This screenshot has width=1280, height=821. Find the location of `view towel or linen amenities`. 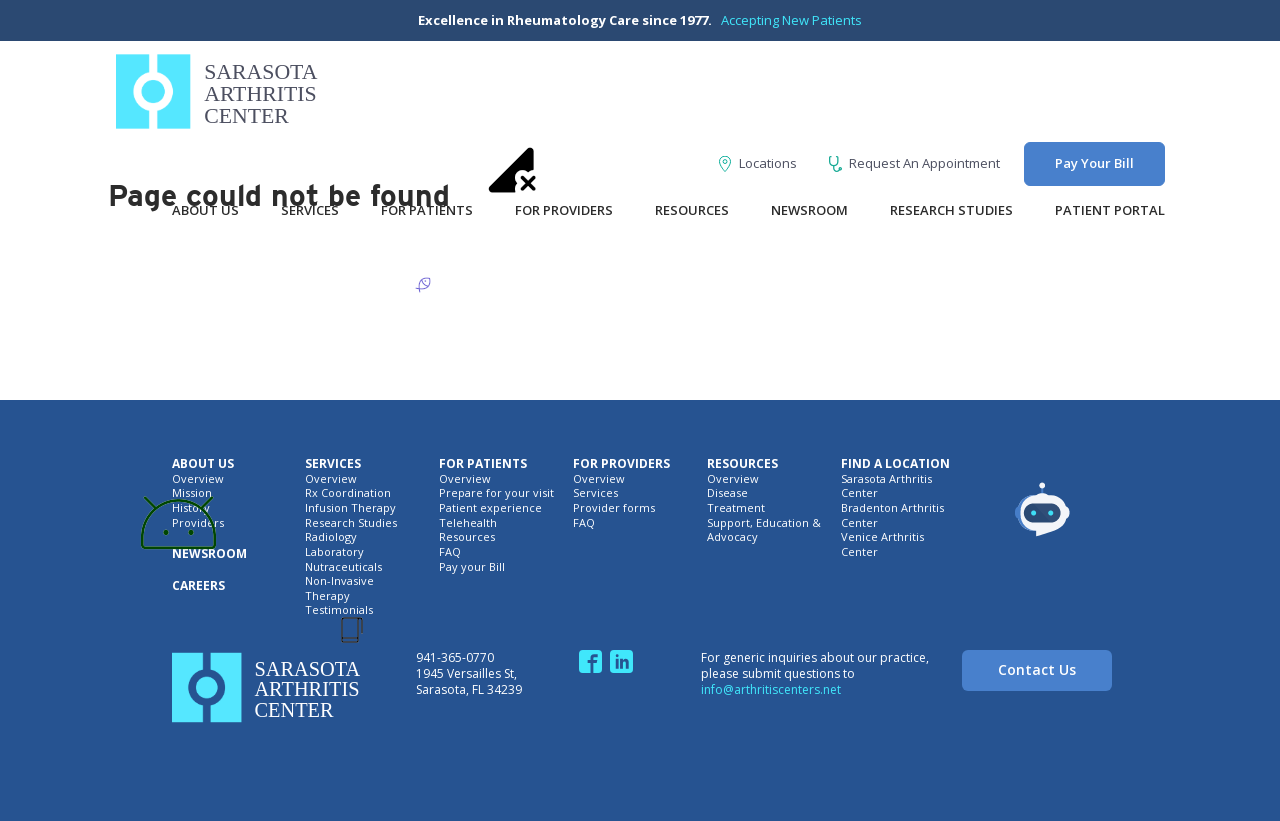

view towel or linen amenities is located at coordinates (351, 630).